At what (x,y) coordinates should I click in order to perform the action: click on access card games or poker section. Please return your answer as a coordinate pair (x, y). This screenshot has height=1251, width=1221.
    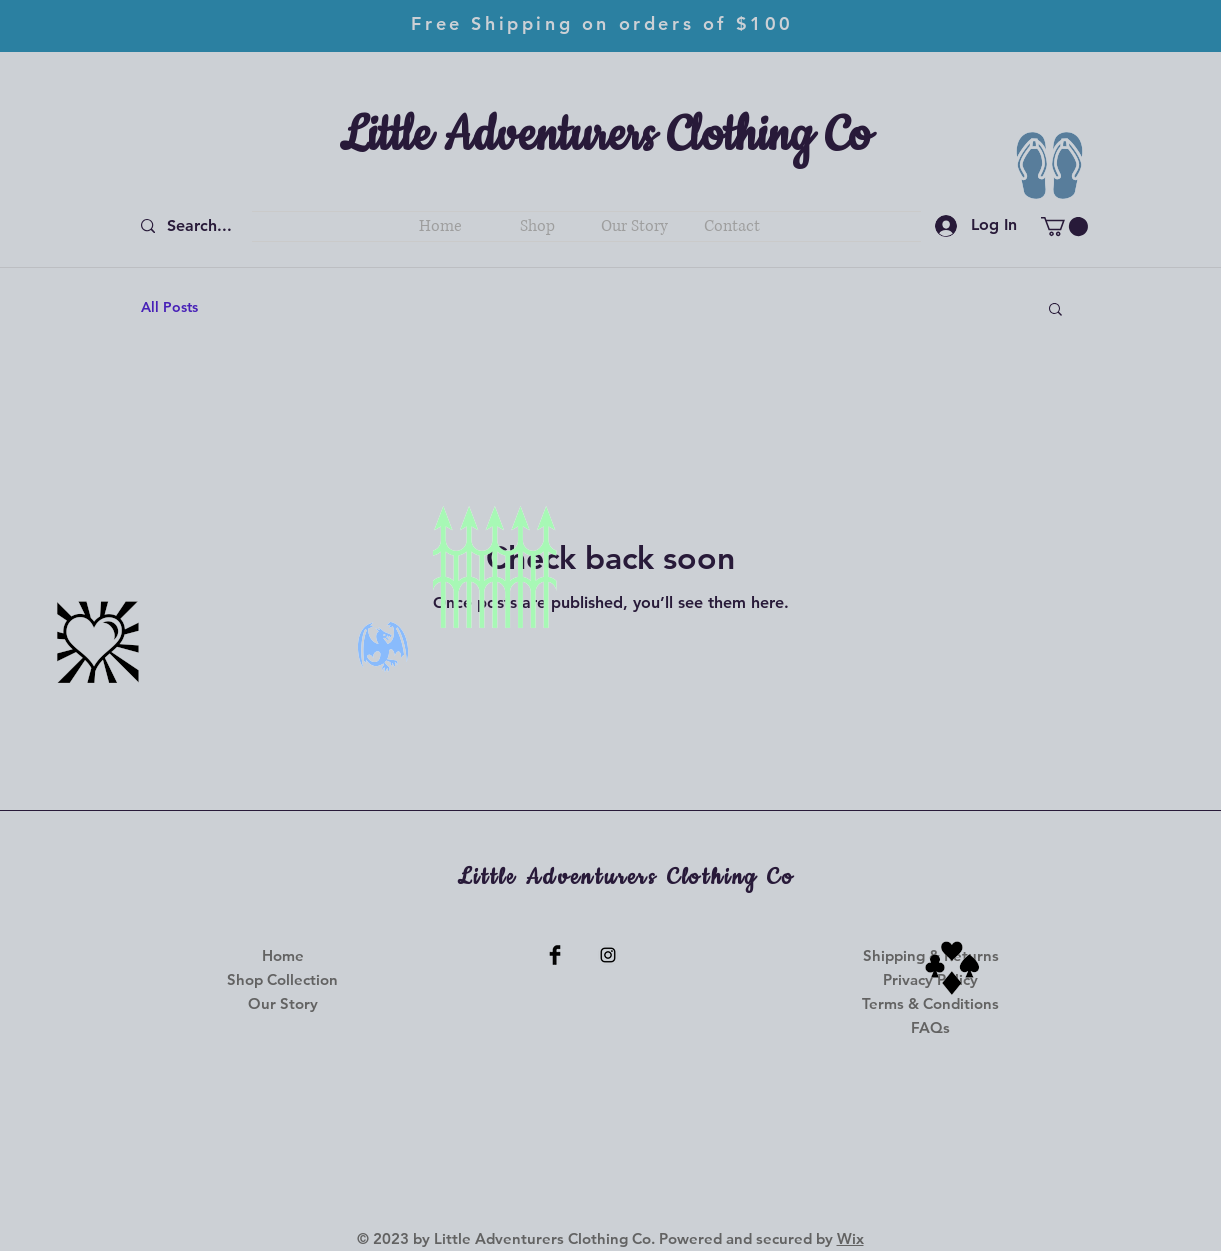
    Looking at the image, I should click on (952, 968).